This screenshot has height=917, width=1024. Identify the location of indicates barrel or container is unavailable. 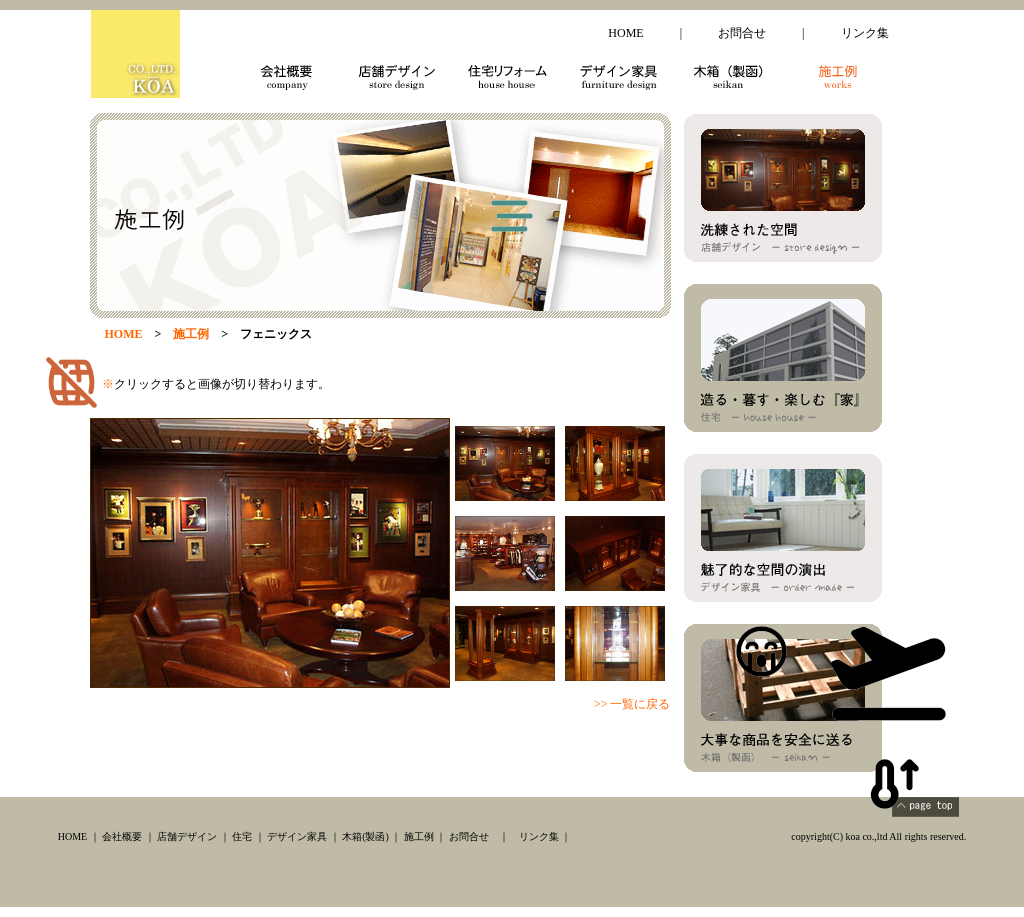
(71, 382).